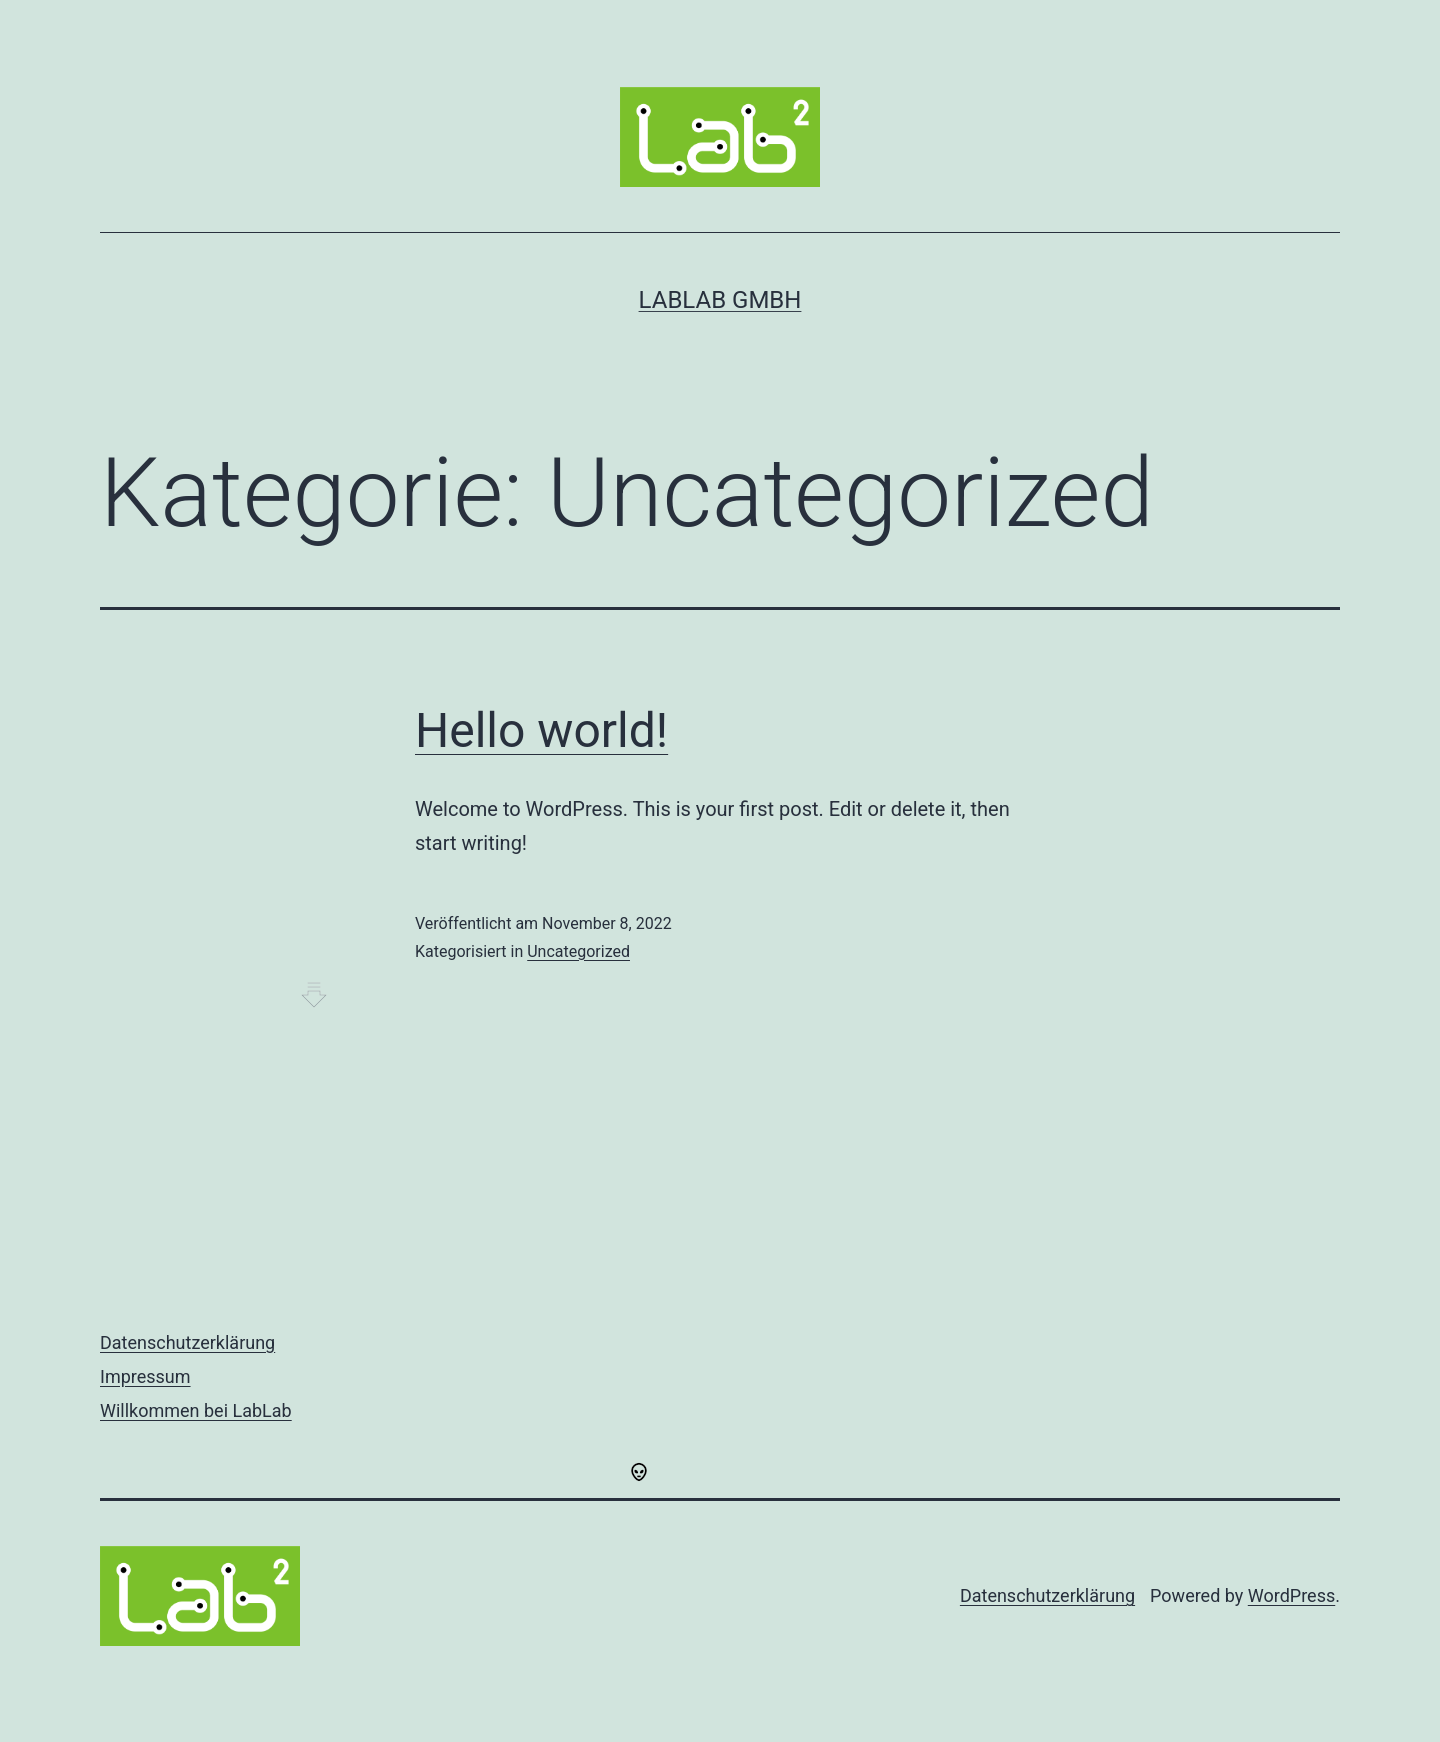 This screenshot has width=1440, height=1742. What do you see at coordinates (639, 1472) in the screenshot?
I see `view or access sci-fi themed content` at bounding box center [639, 1472].